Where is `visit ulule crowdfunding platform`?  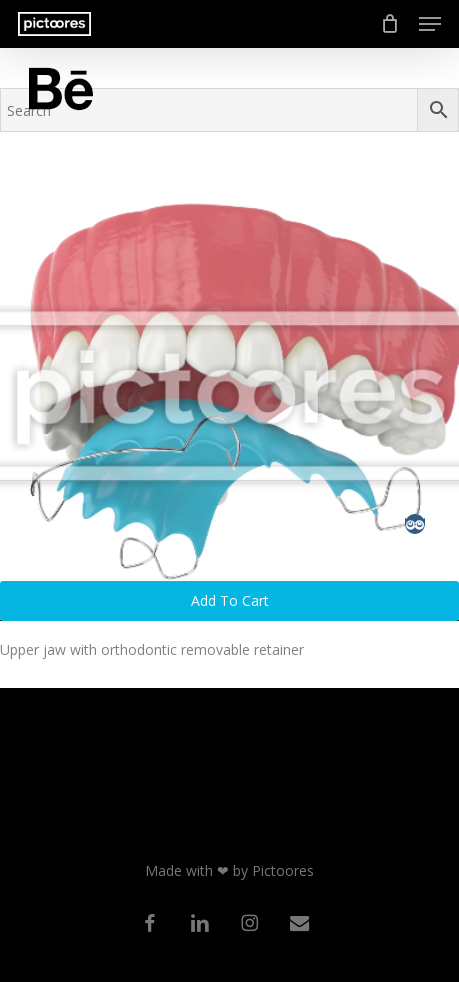 visit ulule crowdfunding platform is located at coordinates (415, 524).